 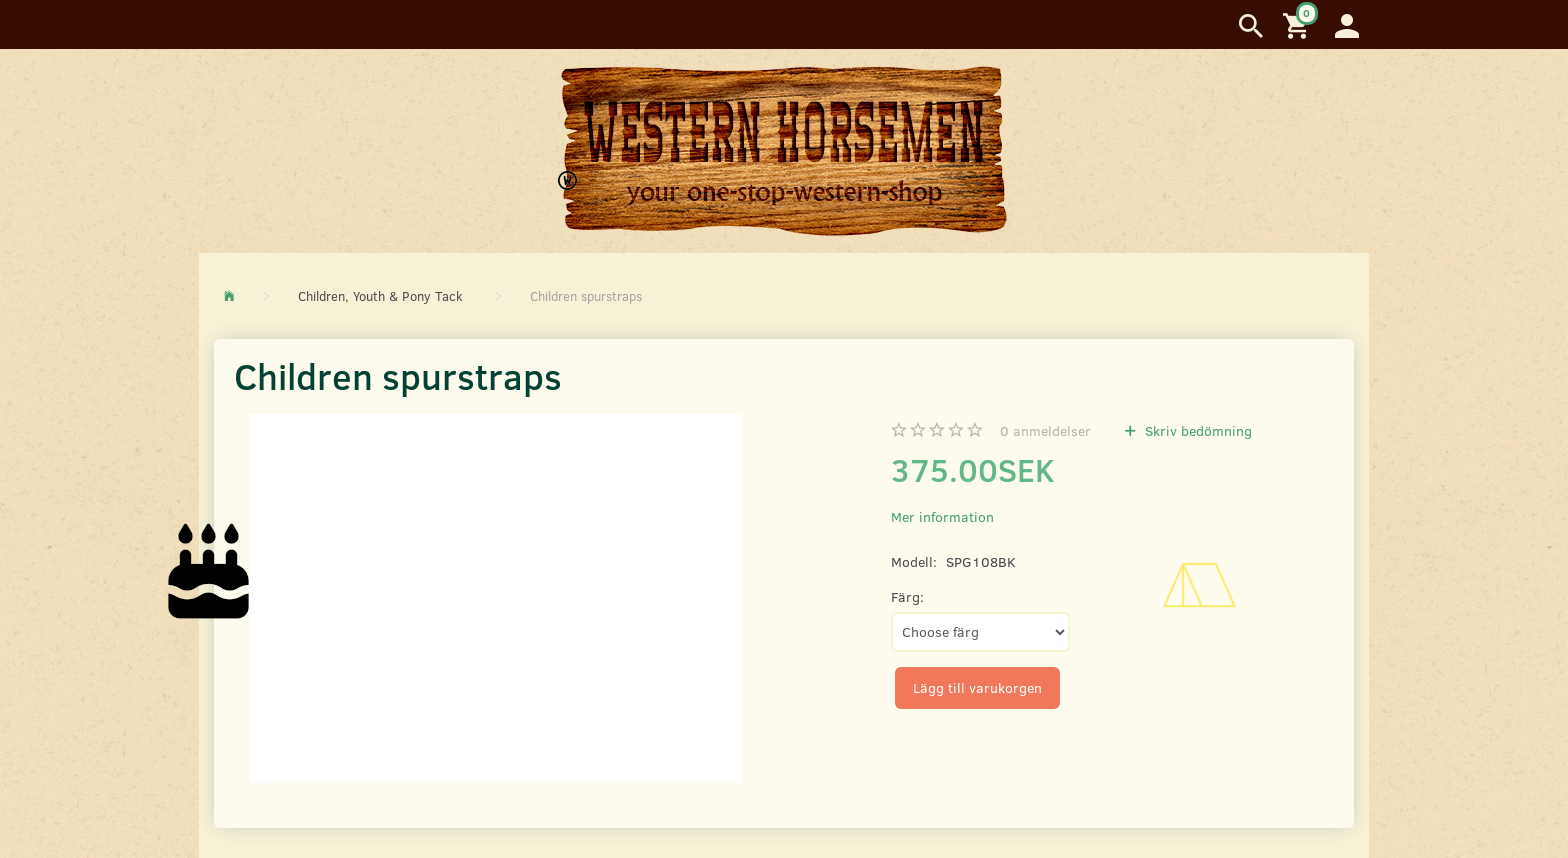 What do you see at coordinates (1199, 587) in the screenshot?
I see `access camping or outdoor activity options` at bounding box center [1199, 587].